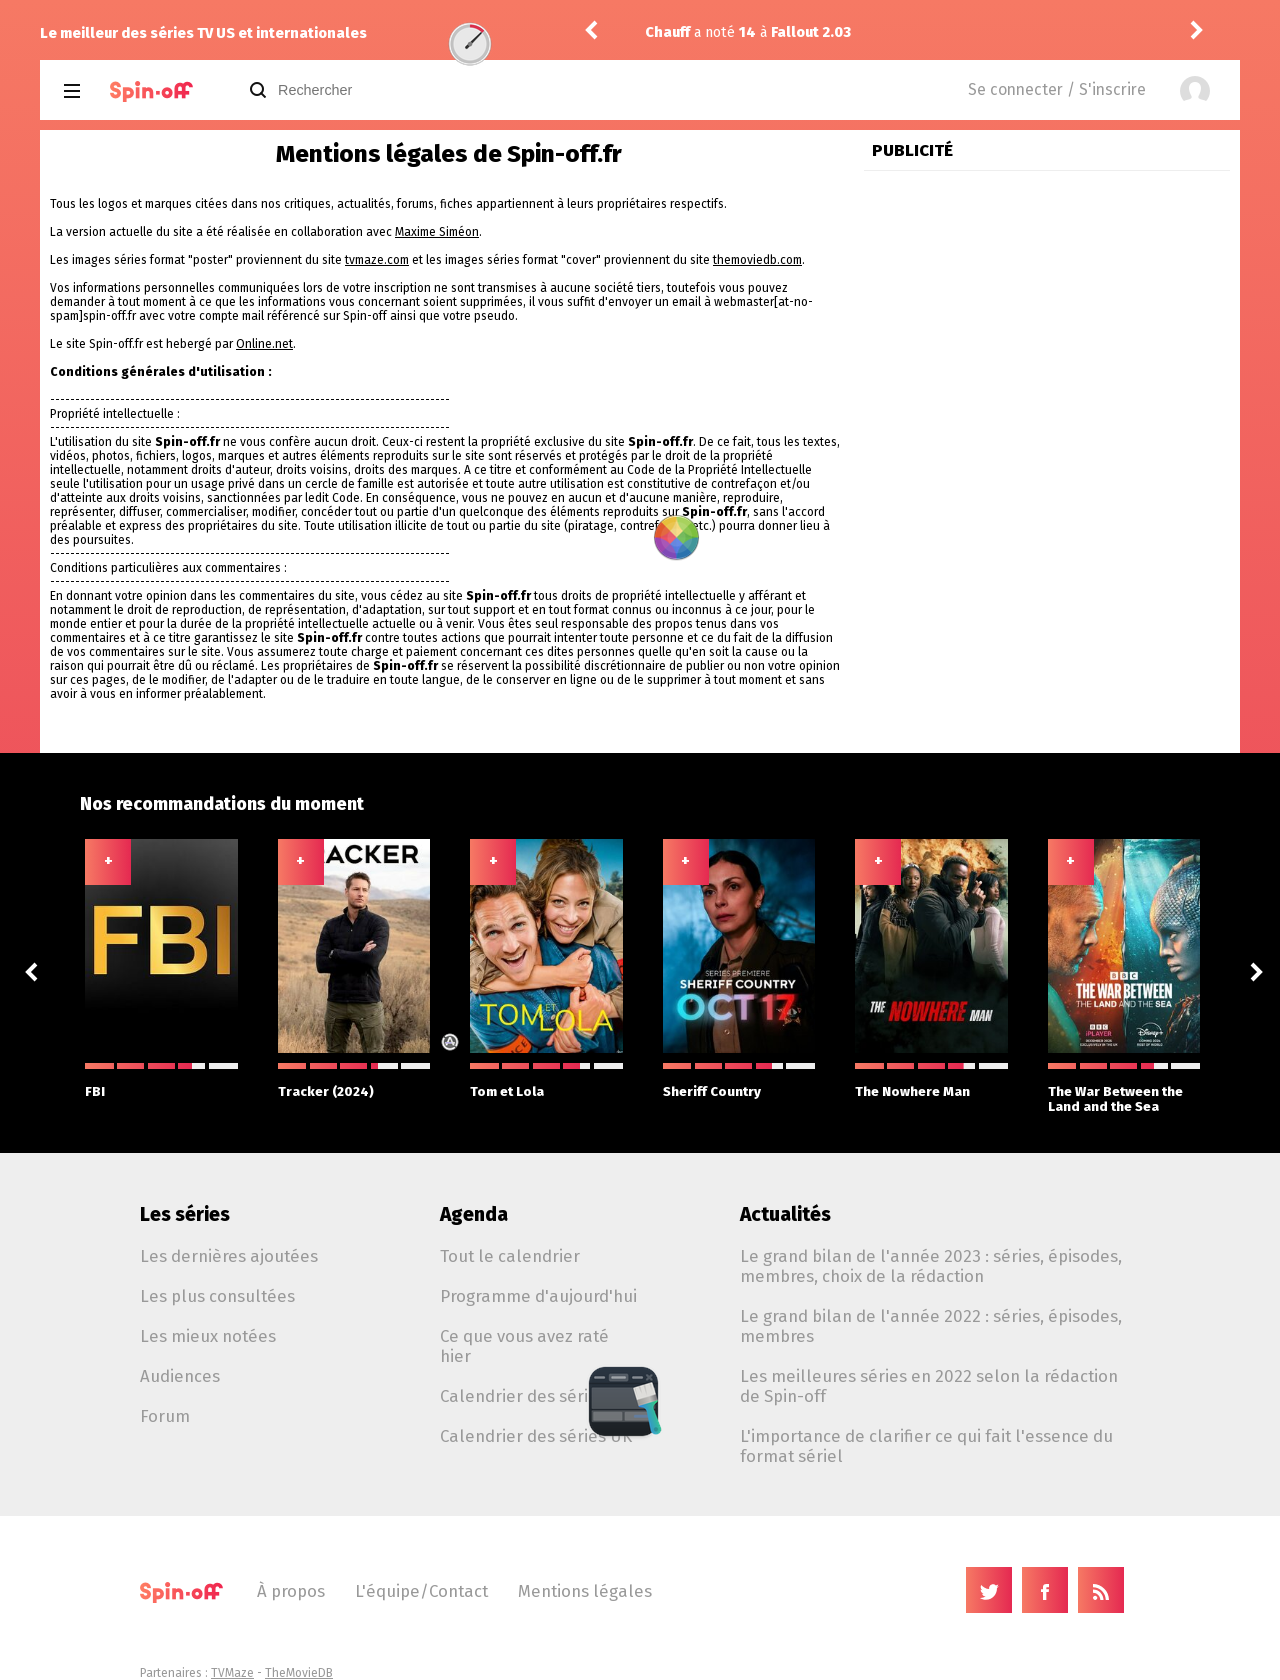  I want to click on open sysprof system profiler application, so click(470, 44).